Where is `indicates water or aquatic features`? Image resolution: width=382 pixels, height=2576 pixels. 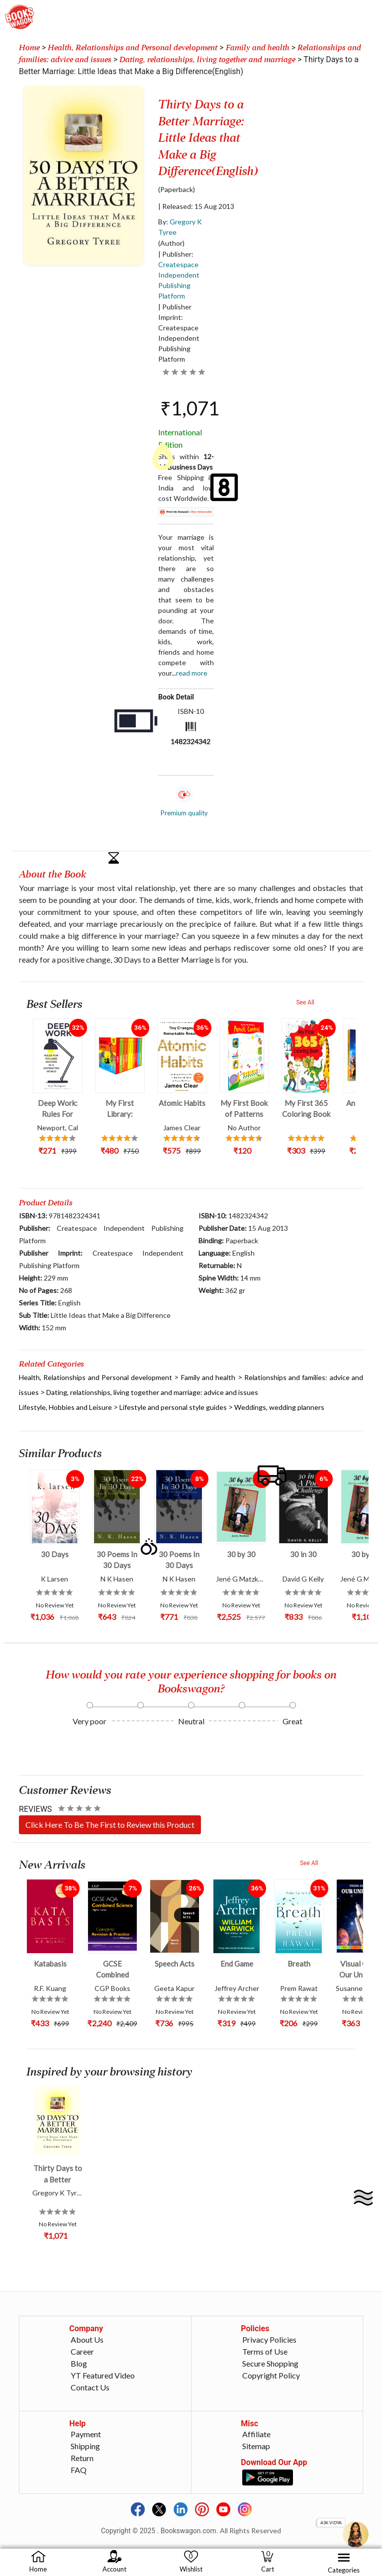 indicates water or aquatic features is located at coordinates (363, 2197).